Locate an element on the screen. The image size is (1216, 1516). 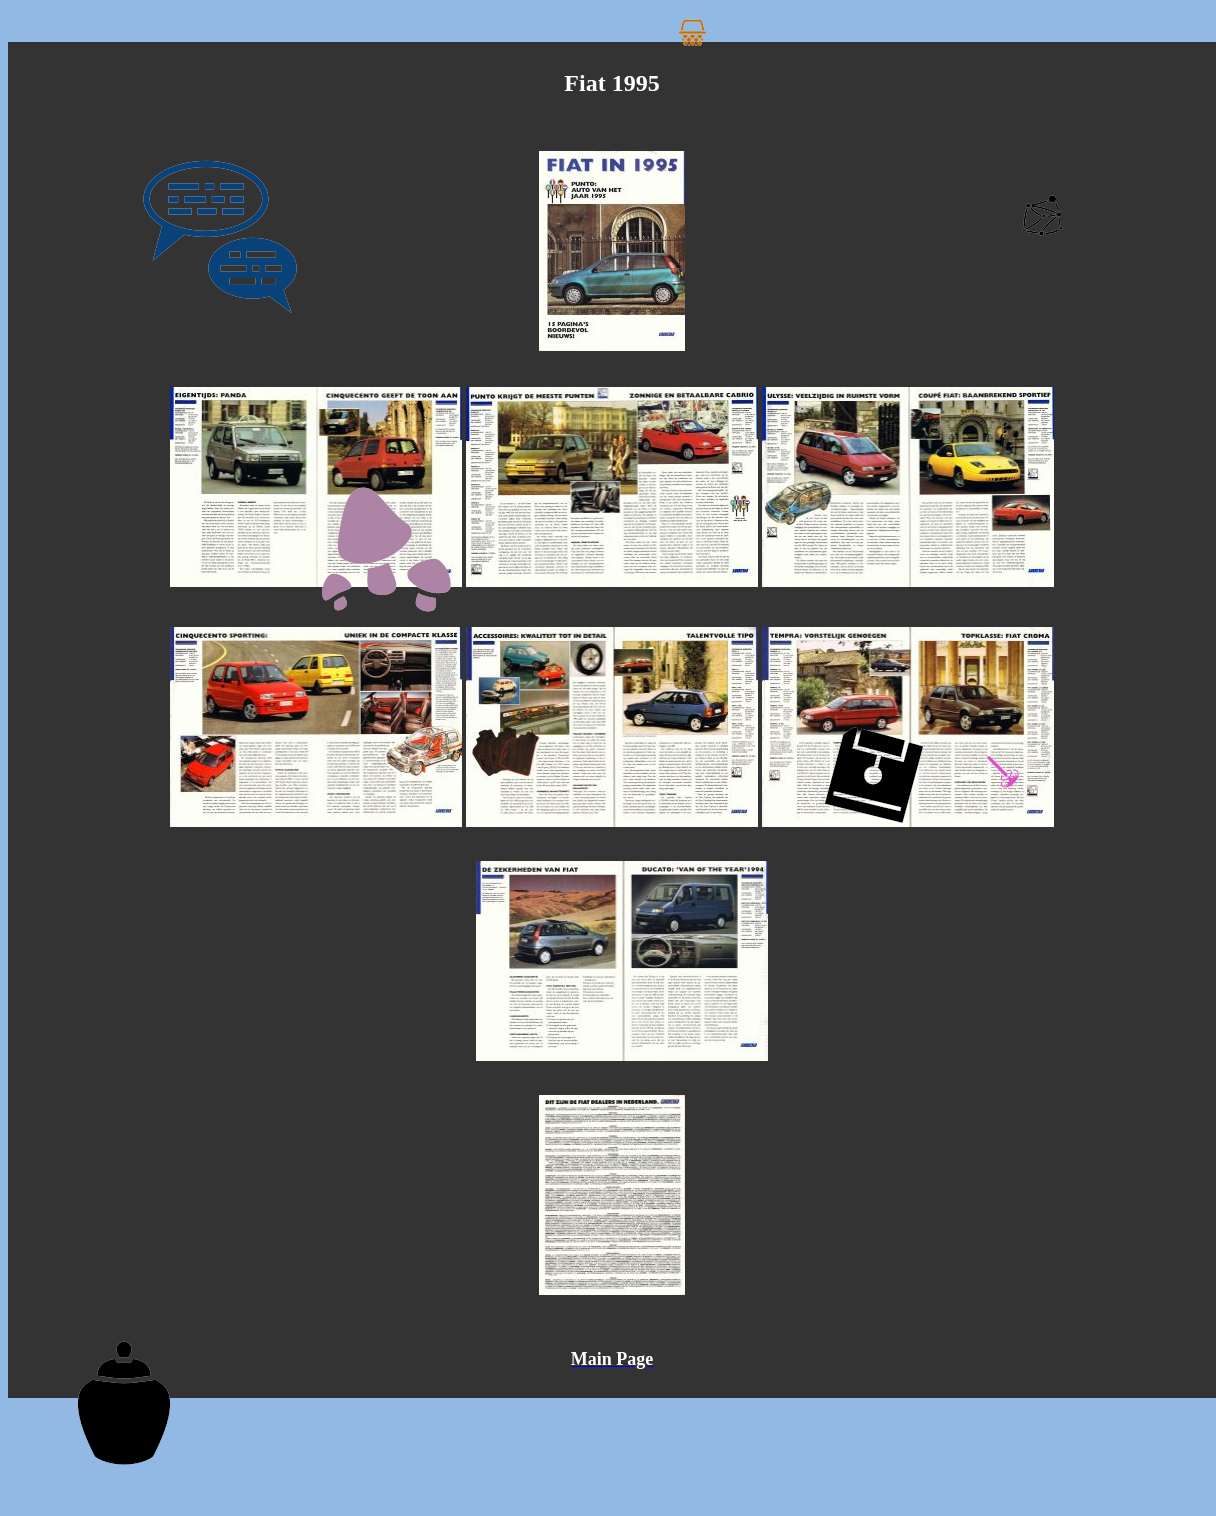
open chat or messaging feature is located at coordinates (220, 237).